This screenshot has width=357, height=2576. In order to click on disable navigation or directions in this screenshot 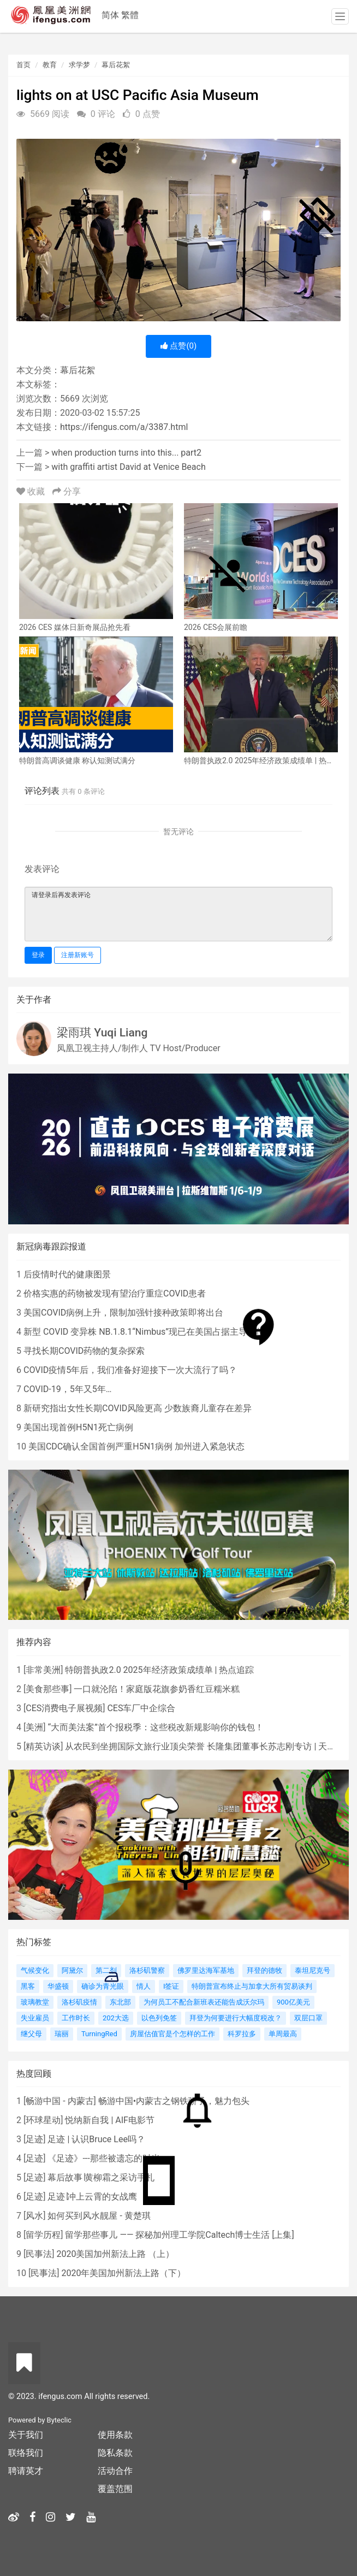, I will do `click(317, 215)`.